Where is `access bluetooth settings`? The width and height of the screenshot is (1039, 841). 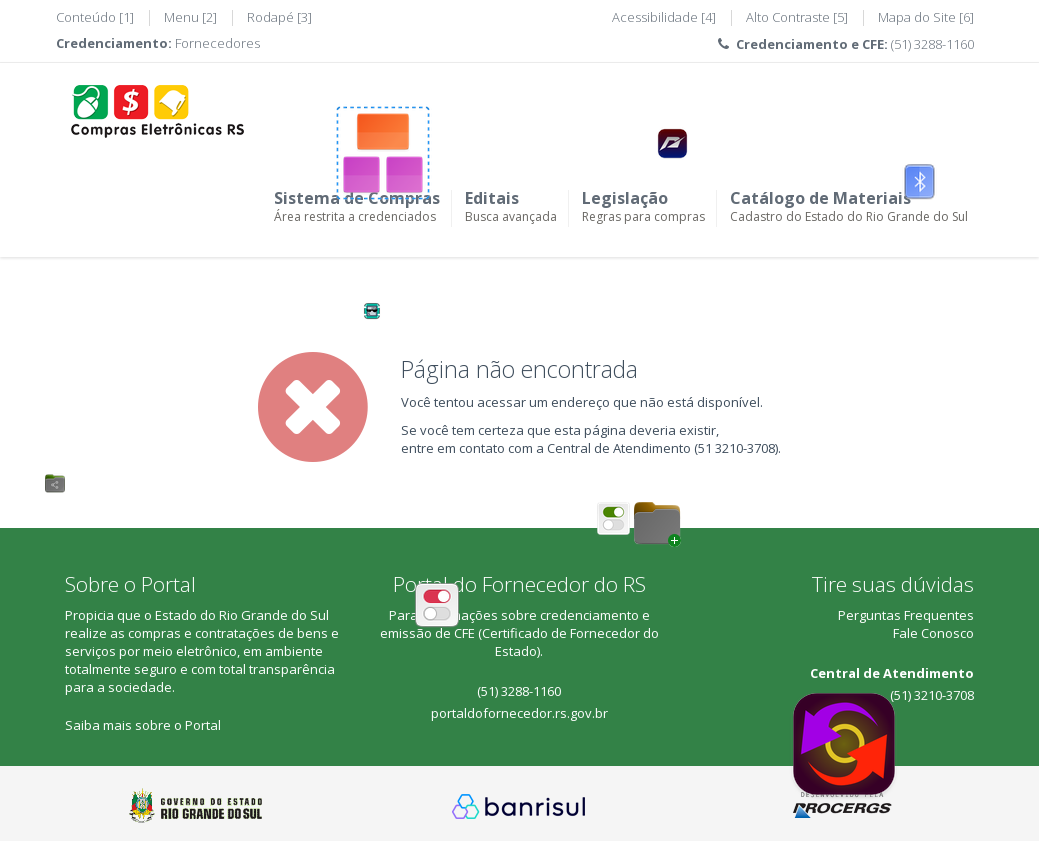
access bluetooth settings is located at coordinates (919, 181).